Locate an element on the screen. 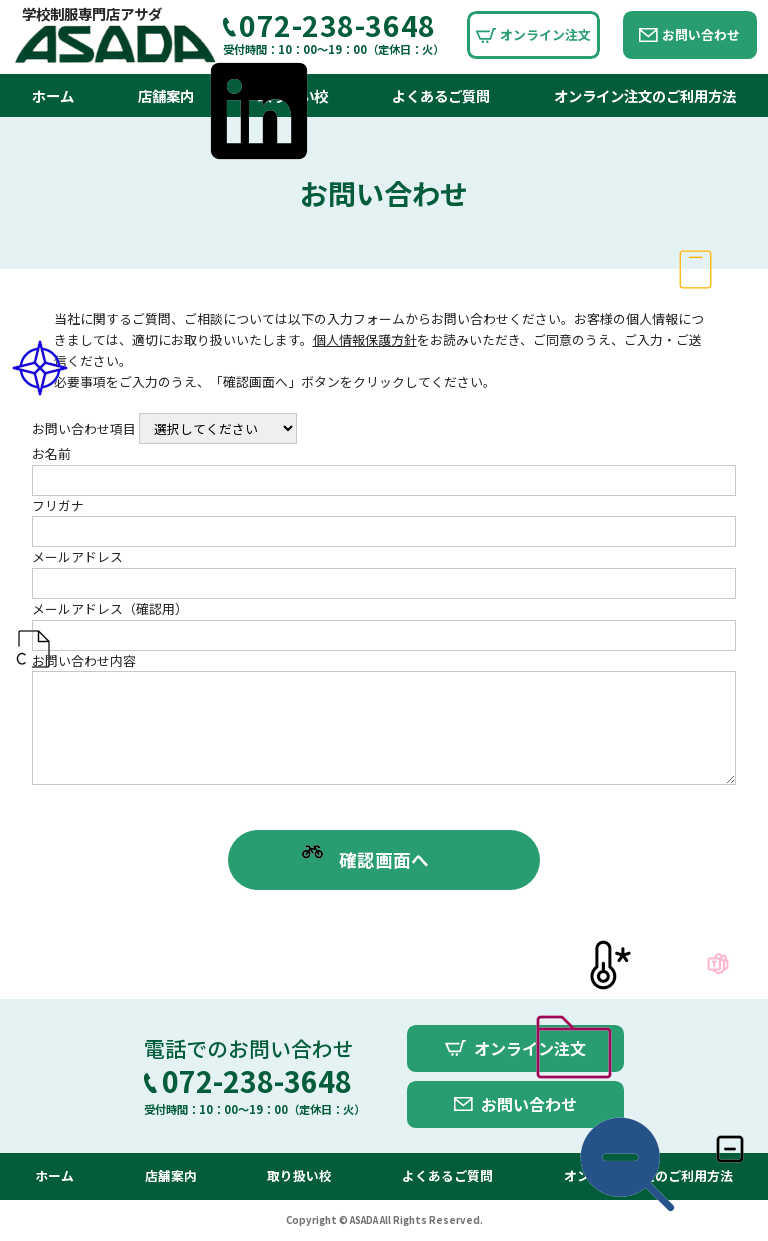 This screenshot has width=768, height=1241. access navigation or orientation tools is located at coordinates (40, 368).